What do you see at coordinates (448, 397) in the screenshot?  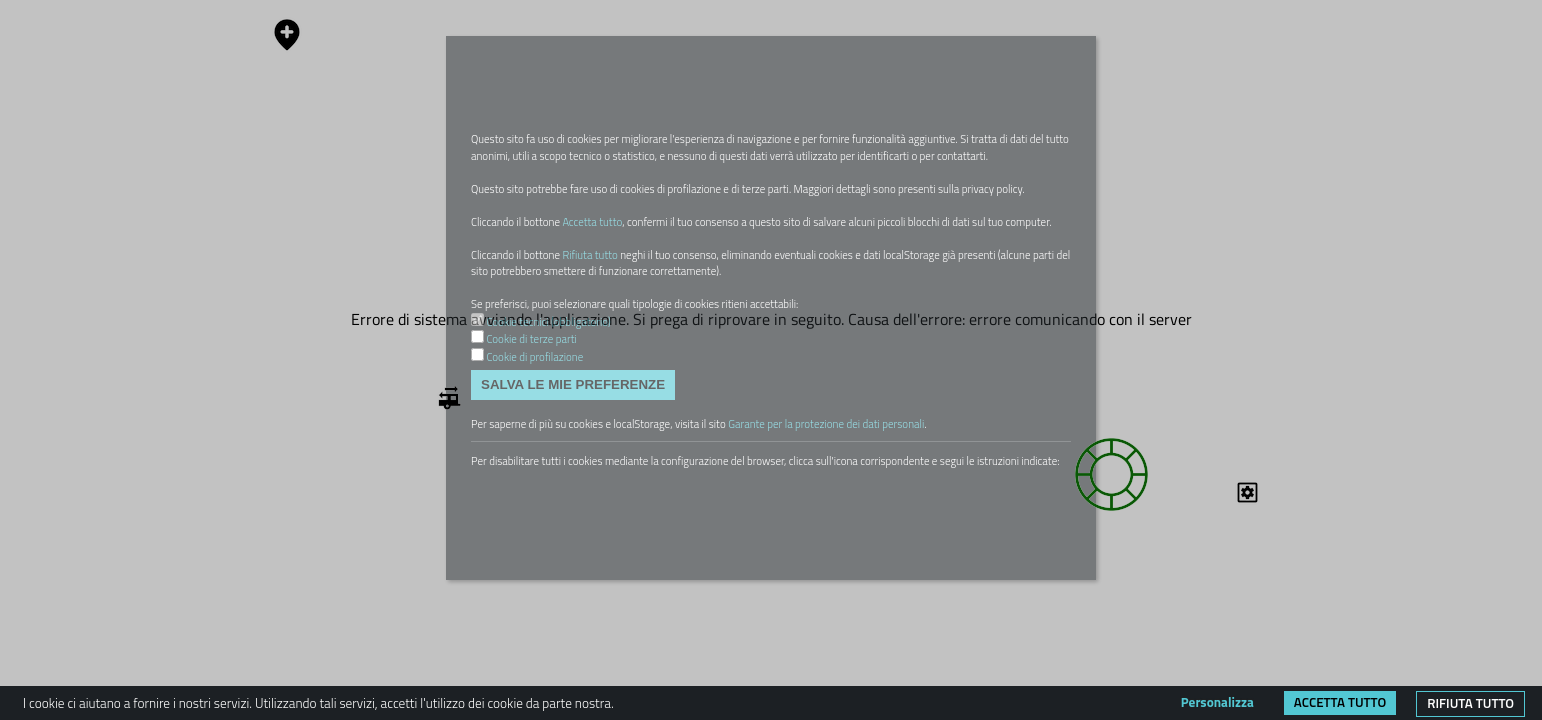 I see `indicates RV hookup amenities available` at bounding box center [448, 397].